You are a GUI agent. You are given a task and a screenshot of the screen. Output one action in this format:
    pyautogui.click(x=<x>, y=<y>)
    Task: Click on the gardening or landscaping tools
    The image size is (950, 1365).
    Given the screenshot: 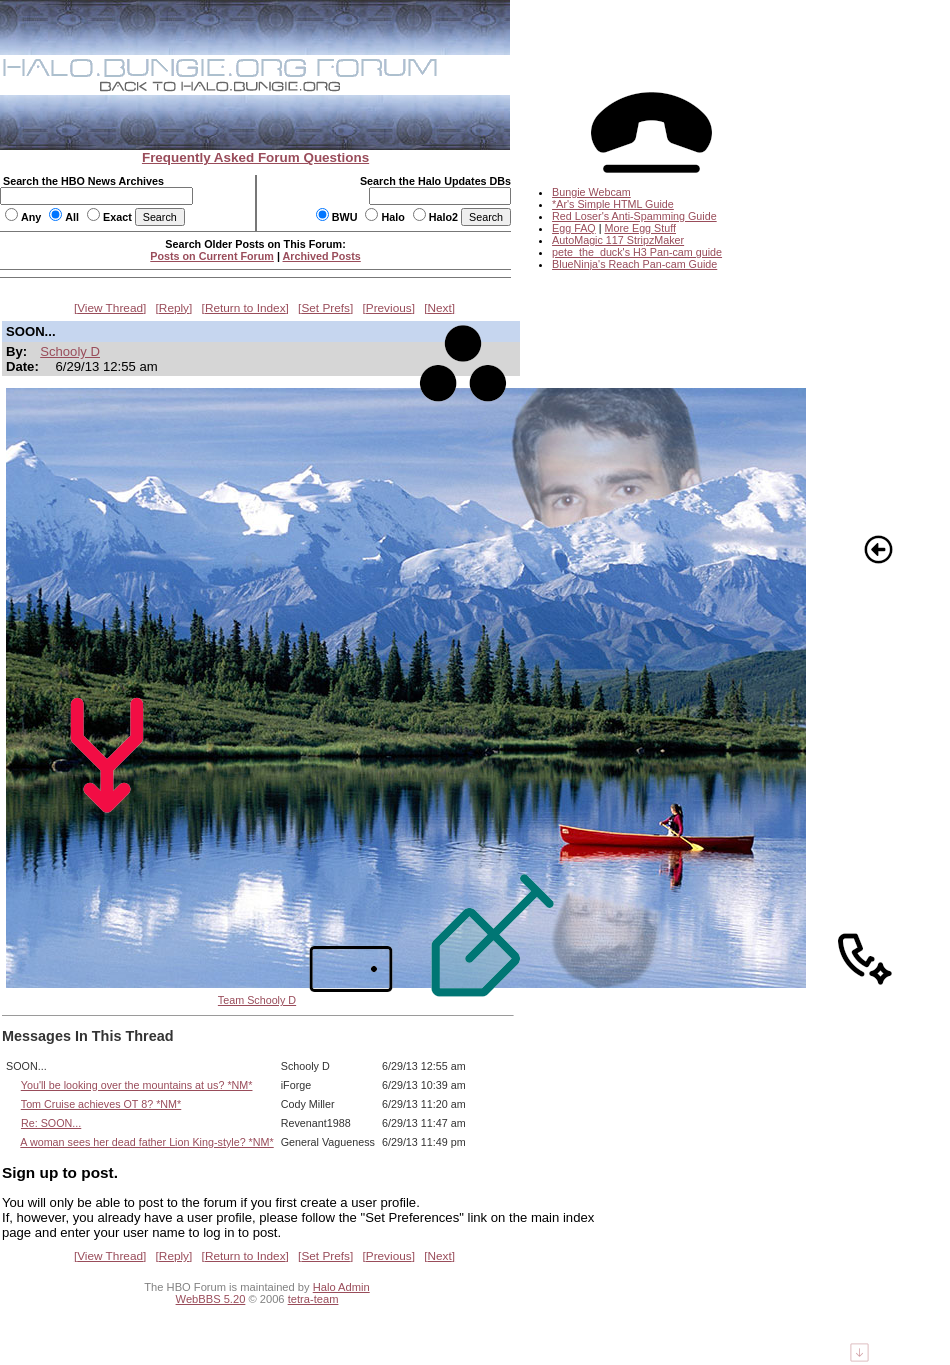 What is the action you would take?
    pyautogui.click(x=490, y=937)
    